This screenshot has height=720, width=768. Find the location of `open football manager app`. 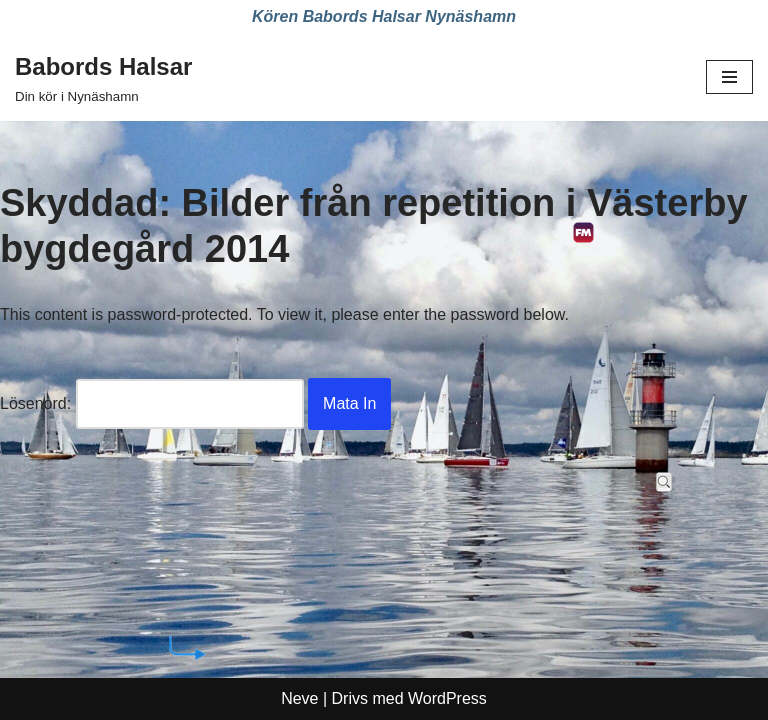

open football manager app is located at coordinates (583, 232).